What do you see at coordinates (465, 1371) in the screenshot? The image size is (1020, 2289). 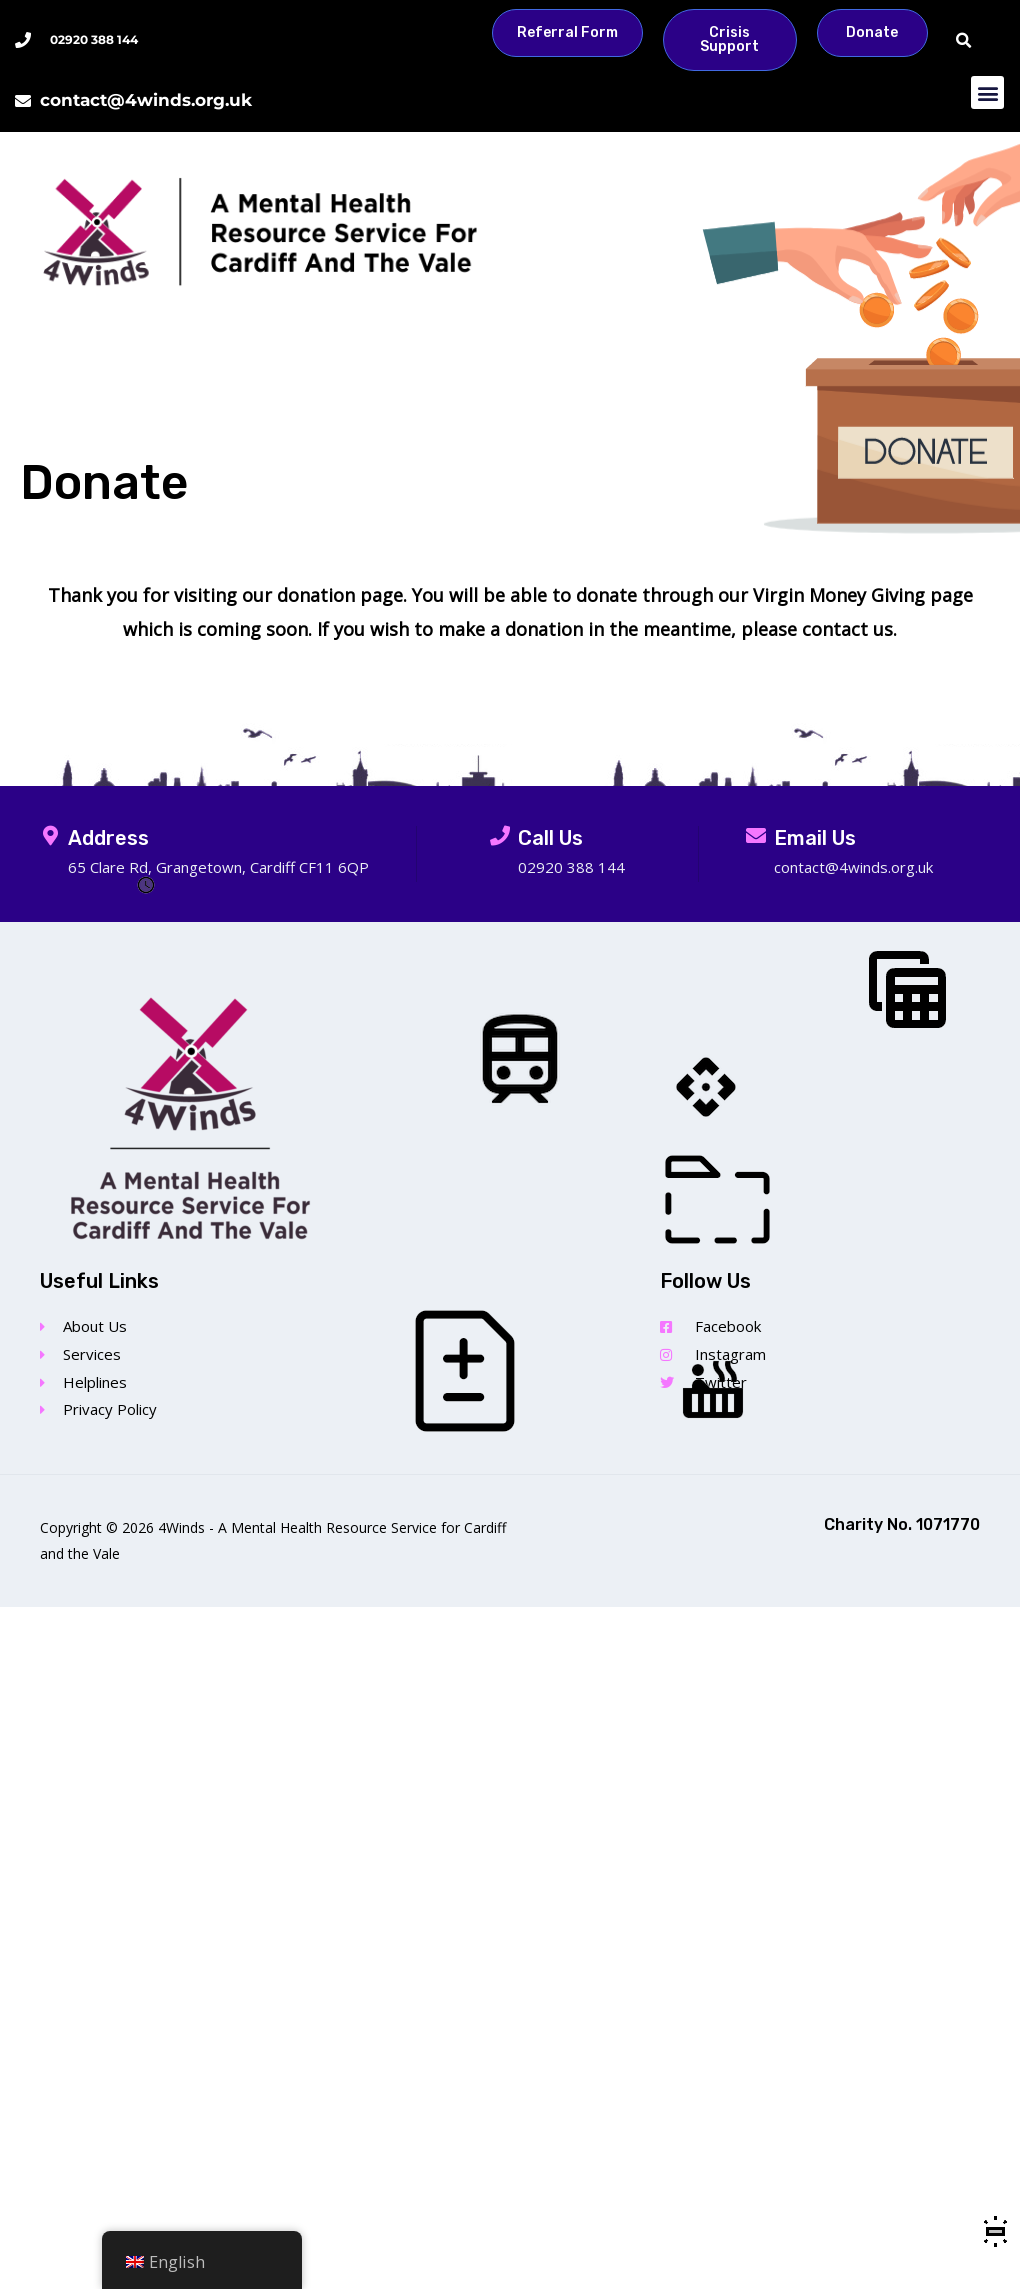 I see `view file differences or changes` at bounding box center [465, 1371].